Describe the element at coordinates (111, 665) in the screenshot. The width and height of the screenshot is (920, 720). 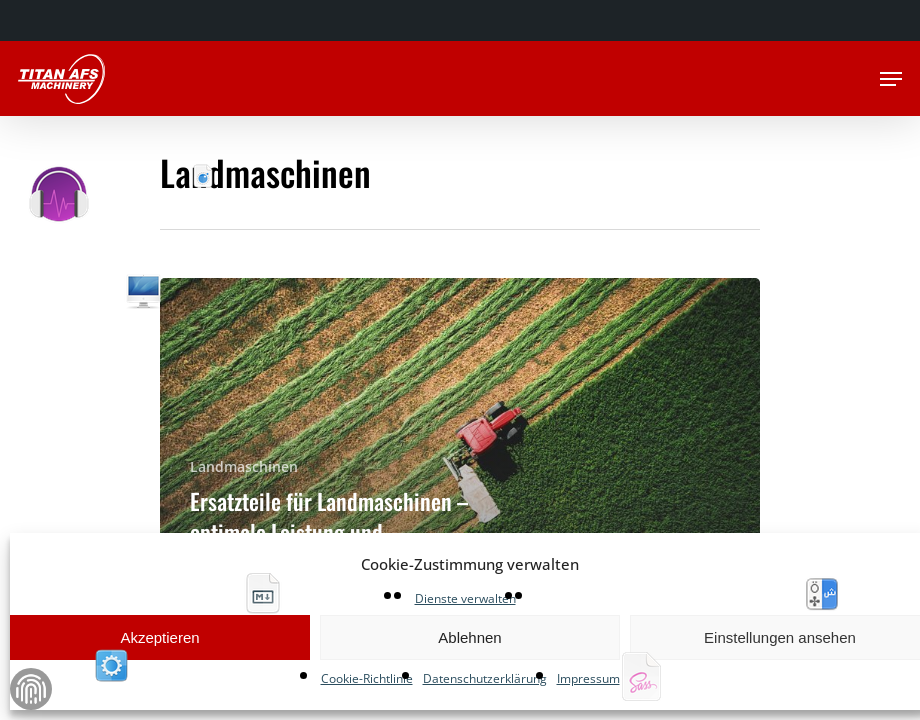
I see `access system runtime components` at that location.